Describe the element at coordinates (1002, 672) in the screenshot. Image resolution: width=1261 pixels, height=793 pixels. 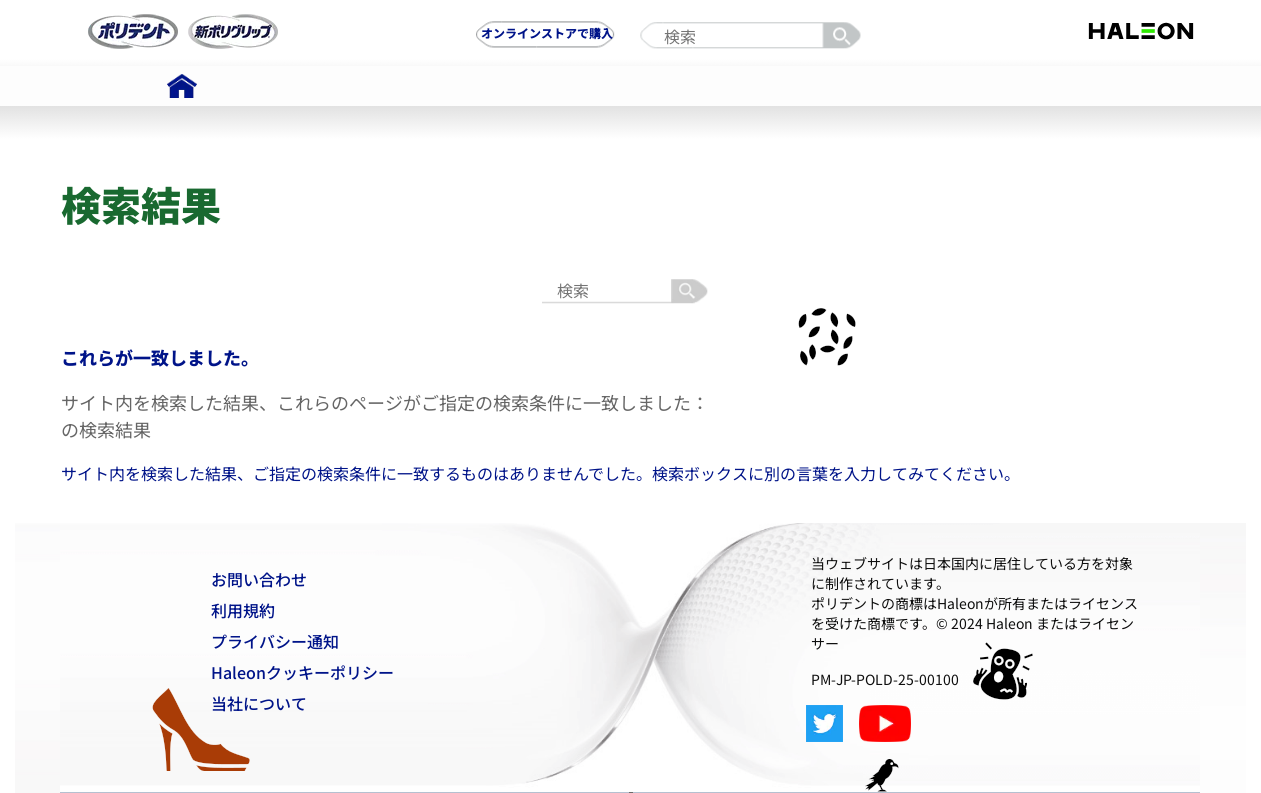
I see `indicates a fear or horror game element` at that location.